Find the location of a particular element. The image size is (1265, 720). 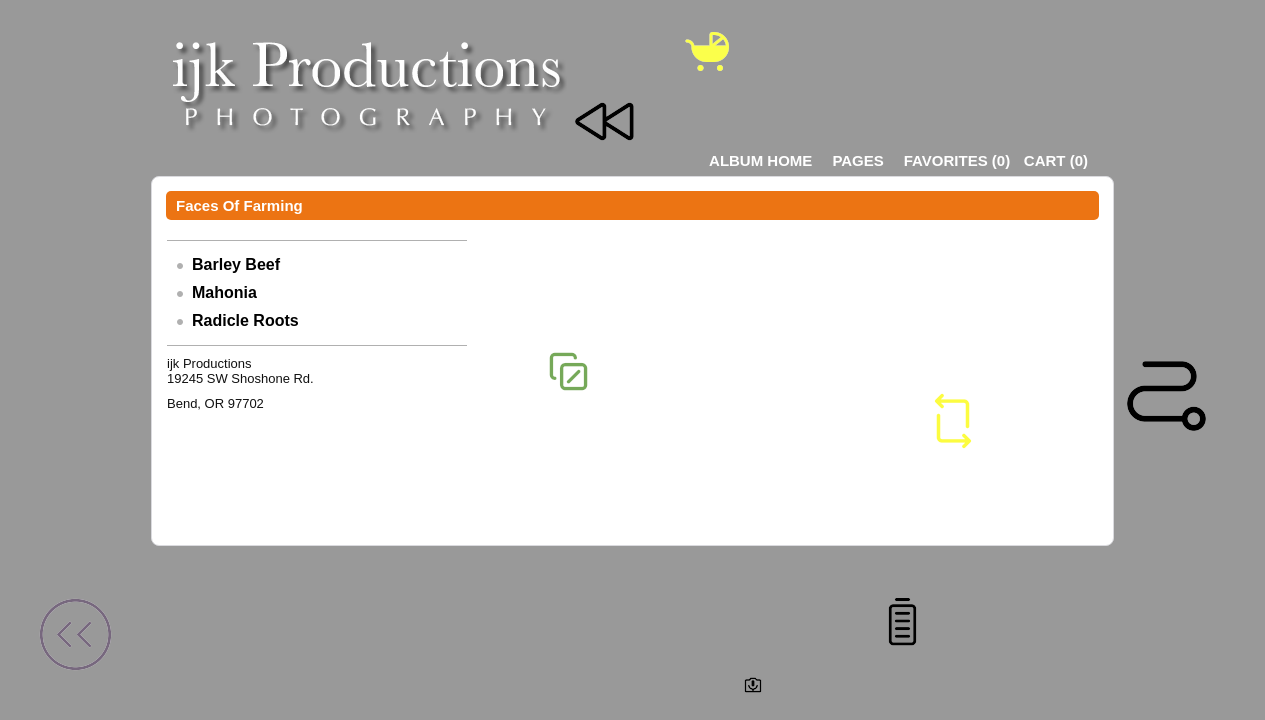

rotate your device orientation is located at coordinates (953, 421).